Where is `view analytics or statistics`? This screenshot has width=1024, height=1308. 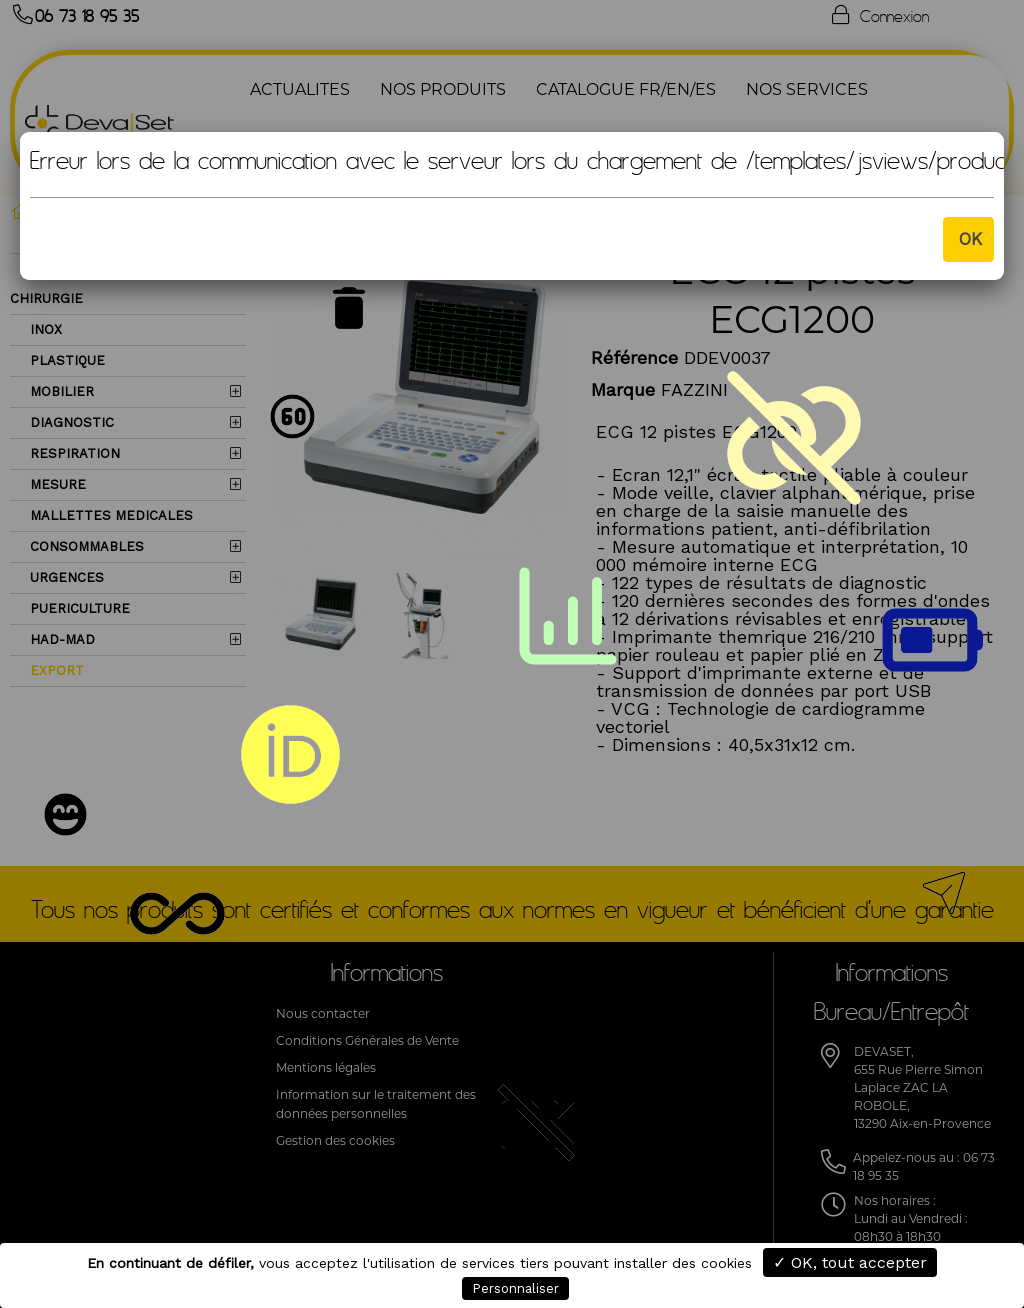 view analytics or statistics is located at coordinates (568, 616).